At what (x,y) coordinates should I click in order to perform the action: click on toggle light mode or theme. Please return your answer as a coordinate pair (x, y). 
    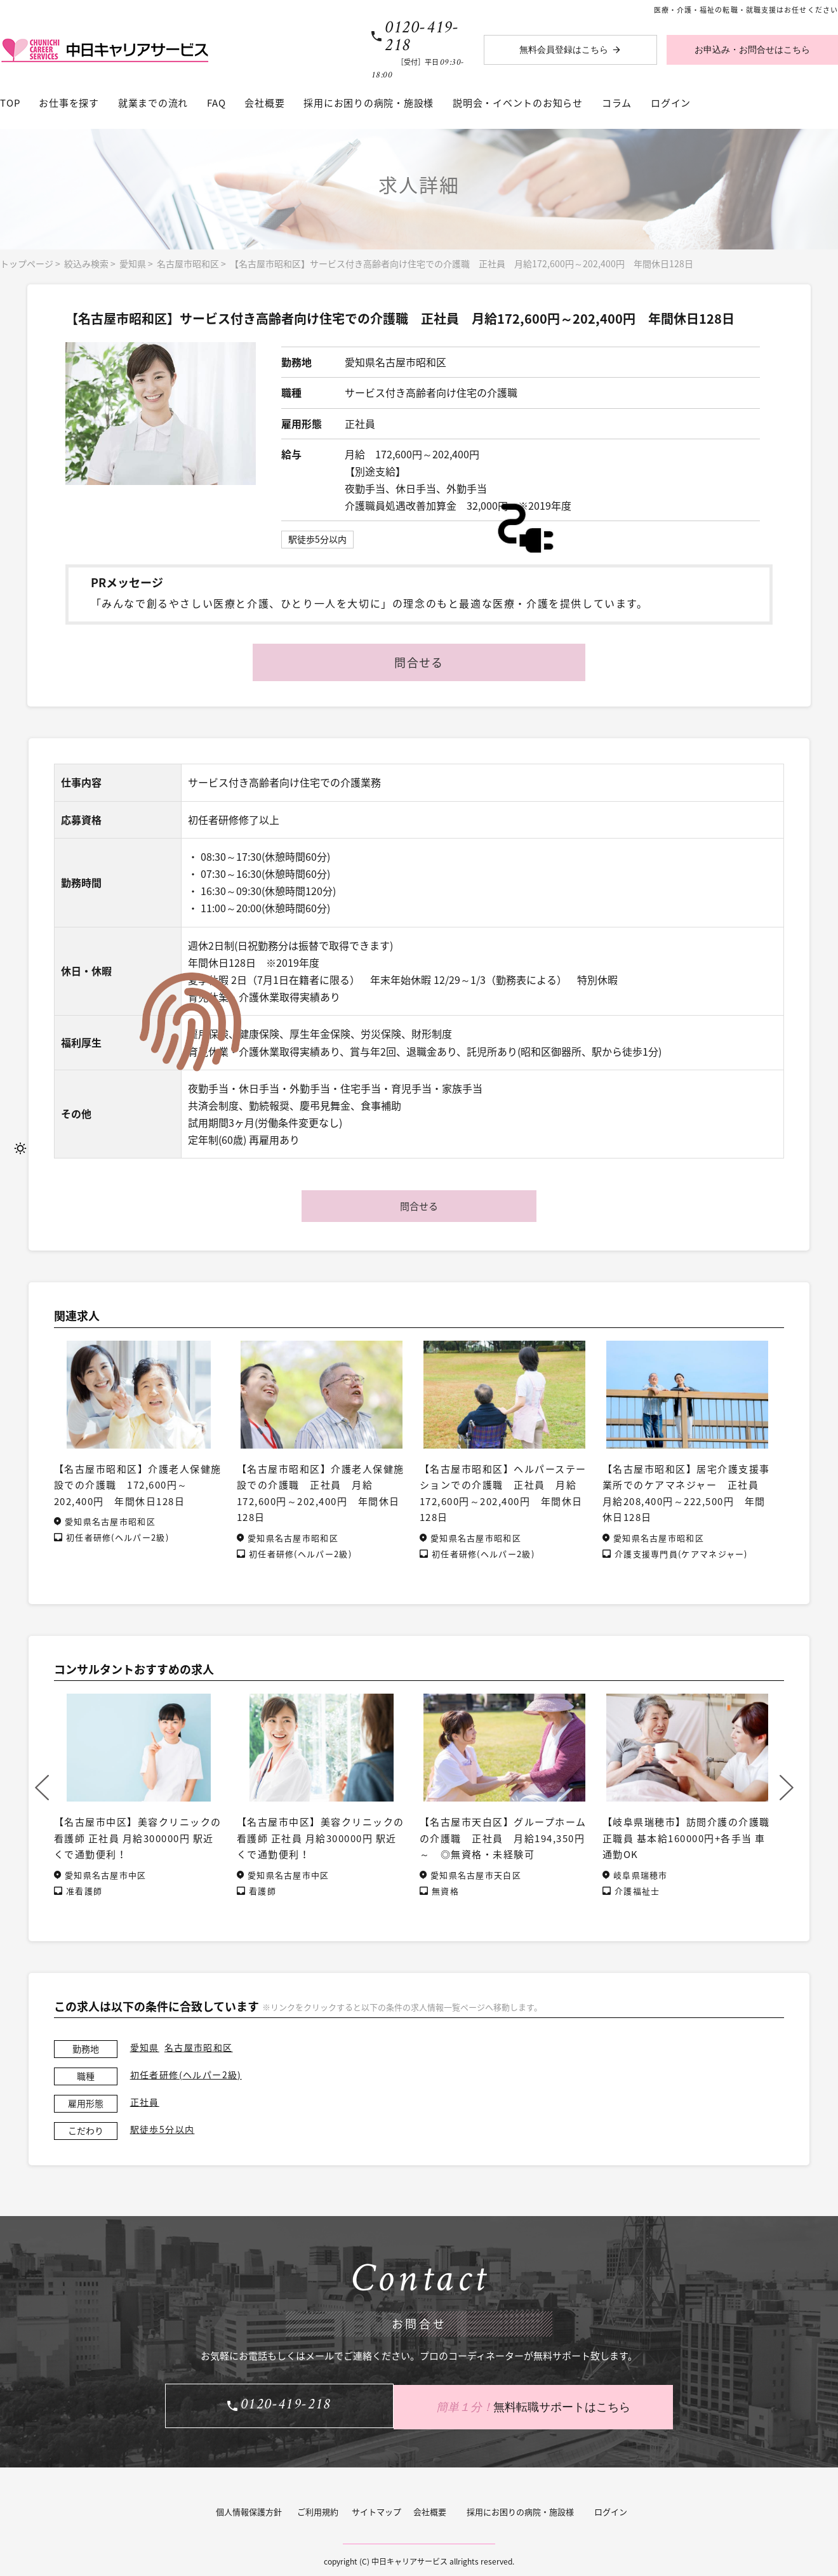
    Looking at the image, I should click on (20, 1148).